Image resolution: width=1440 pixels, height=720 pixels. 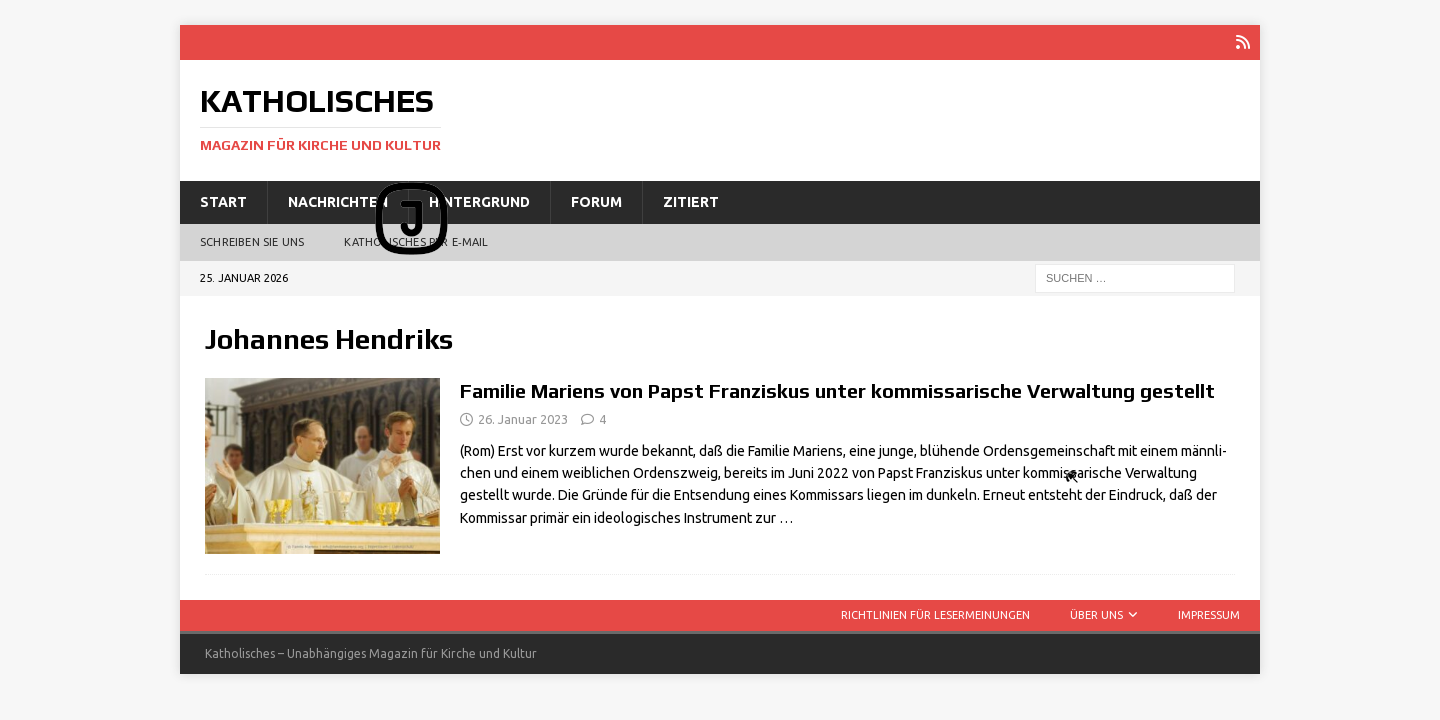 What do you see at coordinates (411, 218) in the screenshot?
I see `represents an app or service starting with the letter "j"` at bounding box center [411, 218].